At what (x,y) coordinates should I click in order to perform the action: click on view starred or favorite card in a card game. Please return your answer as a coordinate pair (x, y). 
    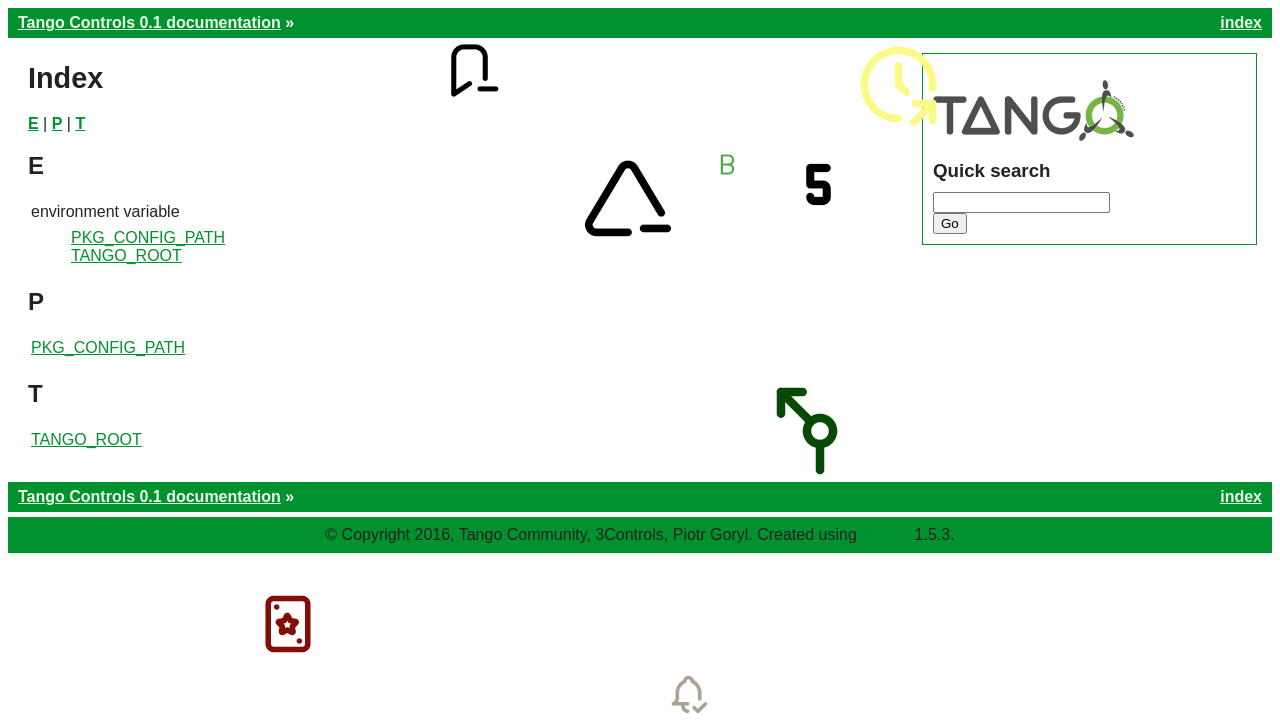
    Looking at the image, I should click on (288, 624).